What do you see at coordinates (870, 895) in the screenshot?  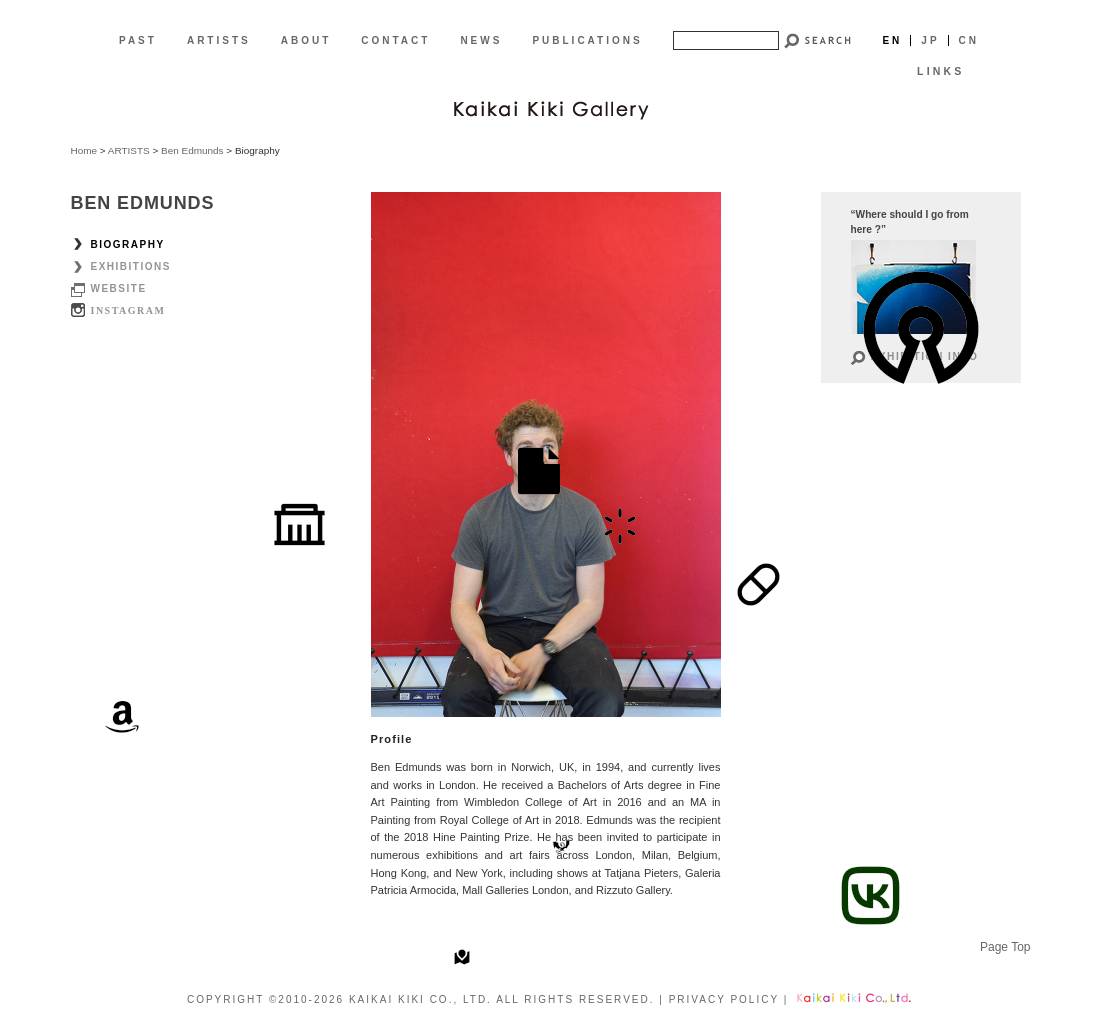 I see `open VKontakte app` at bounding box center [870, 895].